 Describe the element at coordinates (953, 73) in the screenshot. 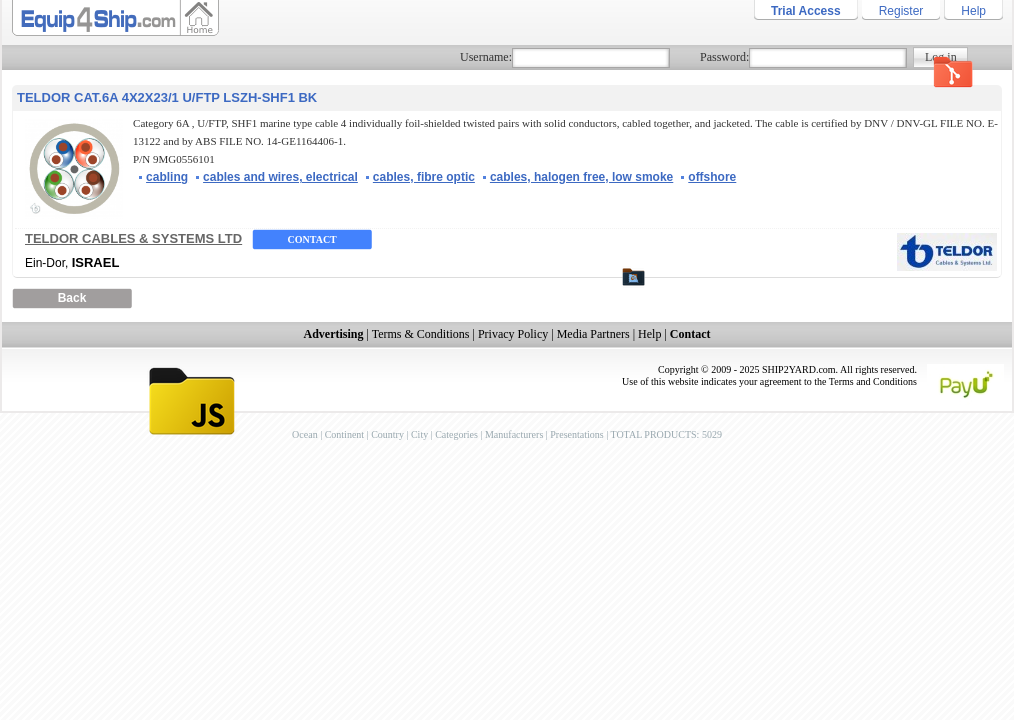

I see `open git repository folder` at that location.